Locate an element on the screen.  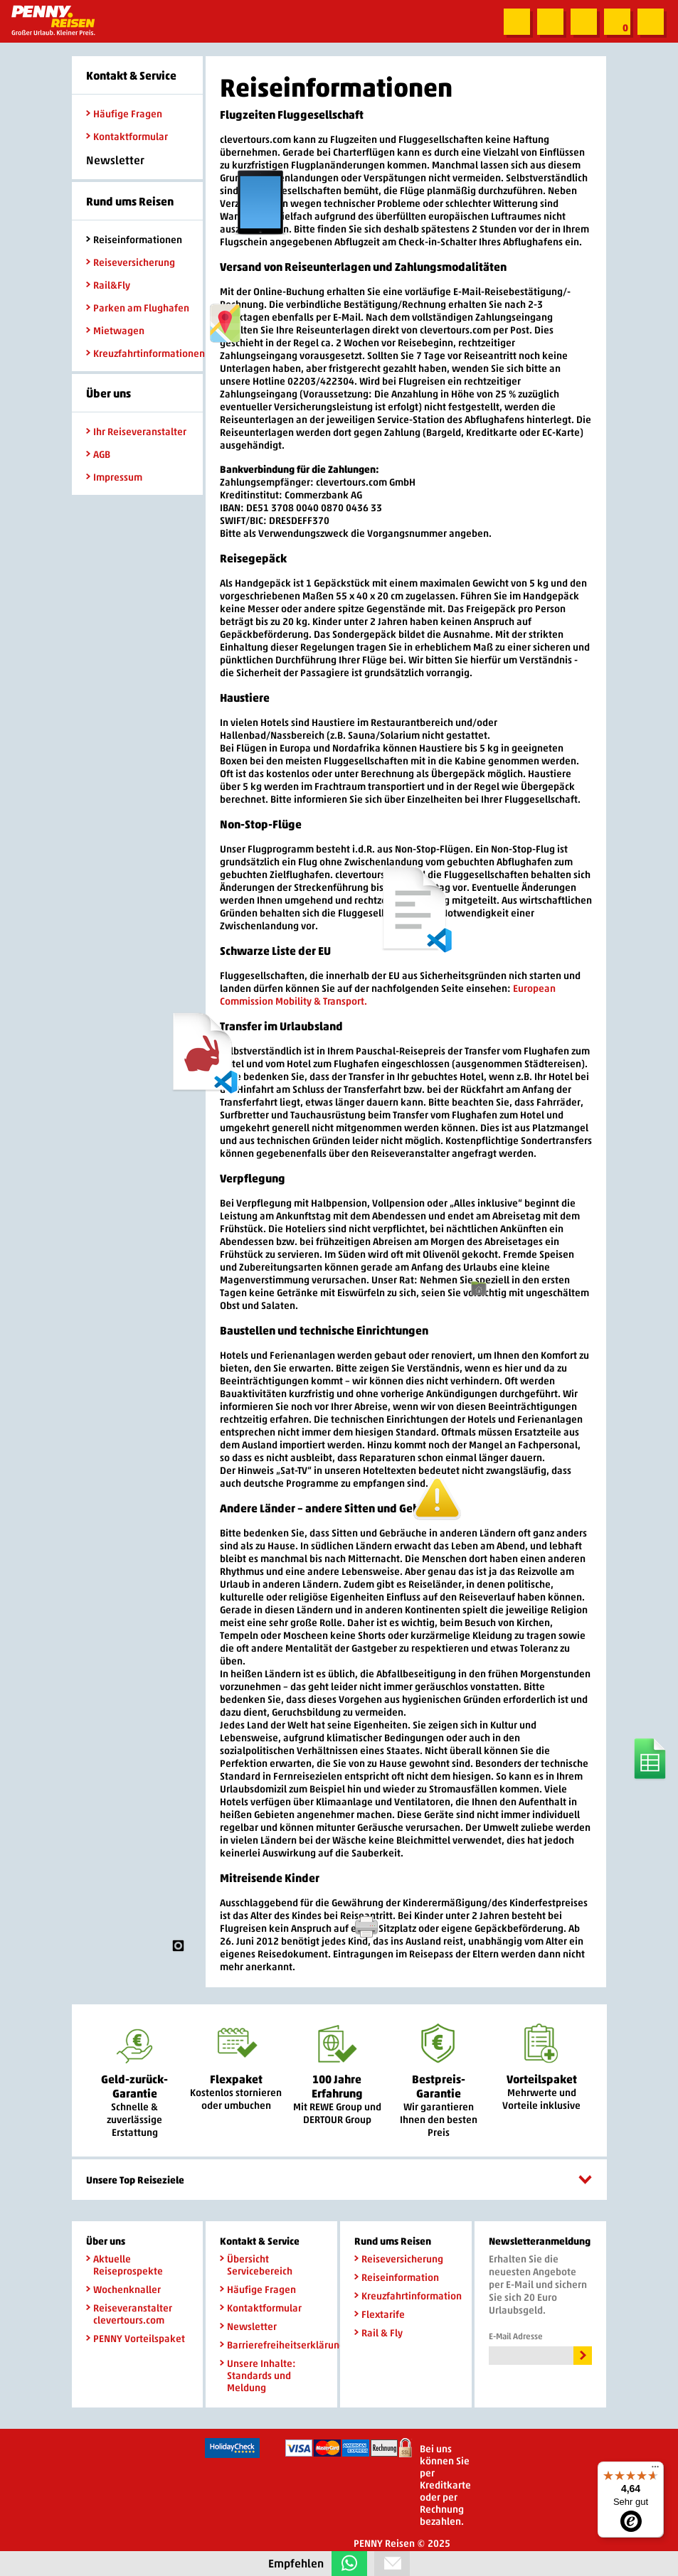
iPod Shuffle device in sidebar is located at coordinates (178, 1945).